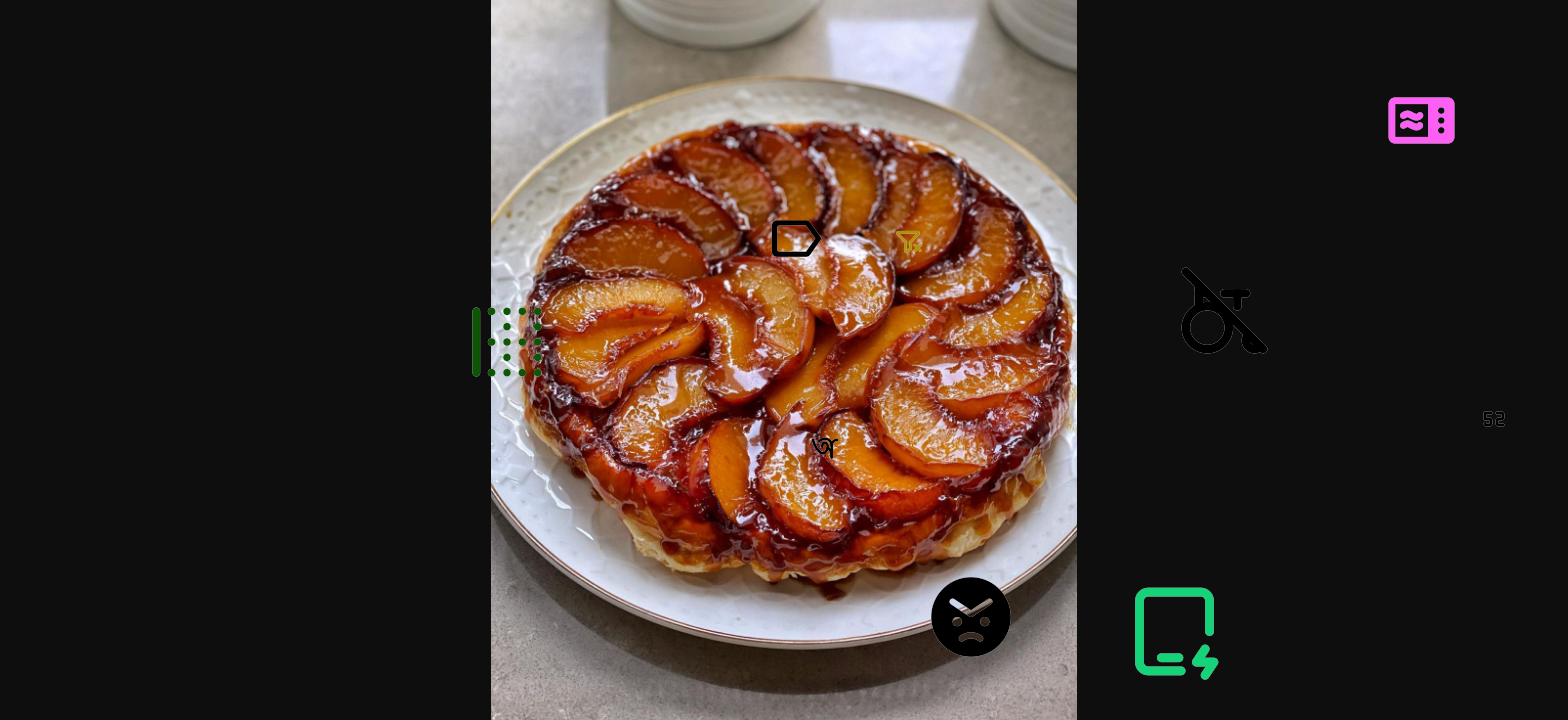 Image resolution: width=1568 pixels, height=720 pixels. Describe the element at coordinates (908, 241) in the screenshot. I see `clear all filters` at that location.